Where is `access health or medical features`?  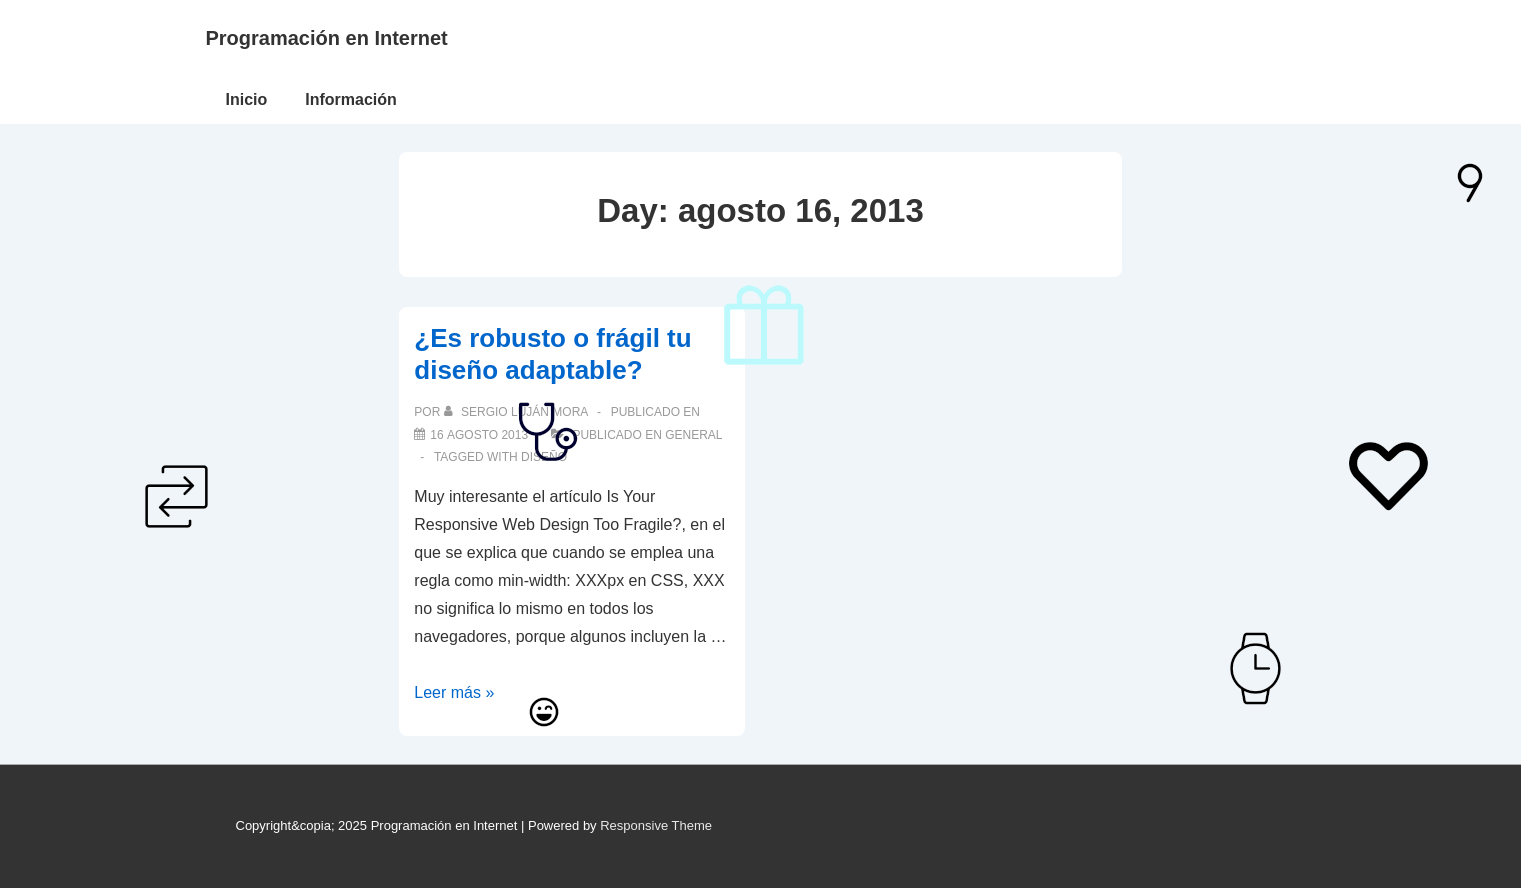
access health or medical features is located at coordinates (543, 429).